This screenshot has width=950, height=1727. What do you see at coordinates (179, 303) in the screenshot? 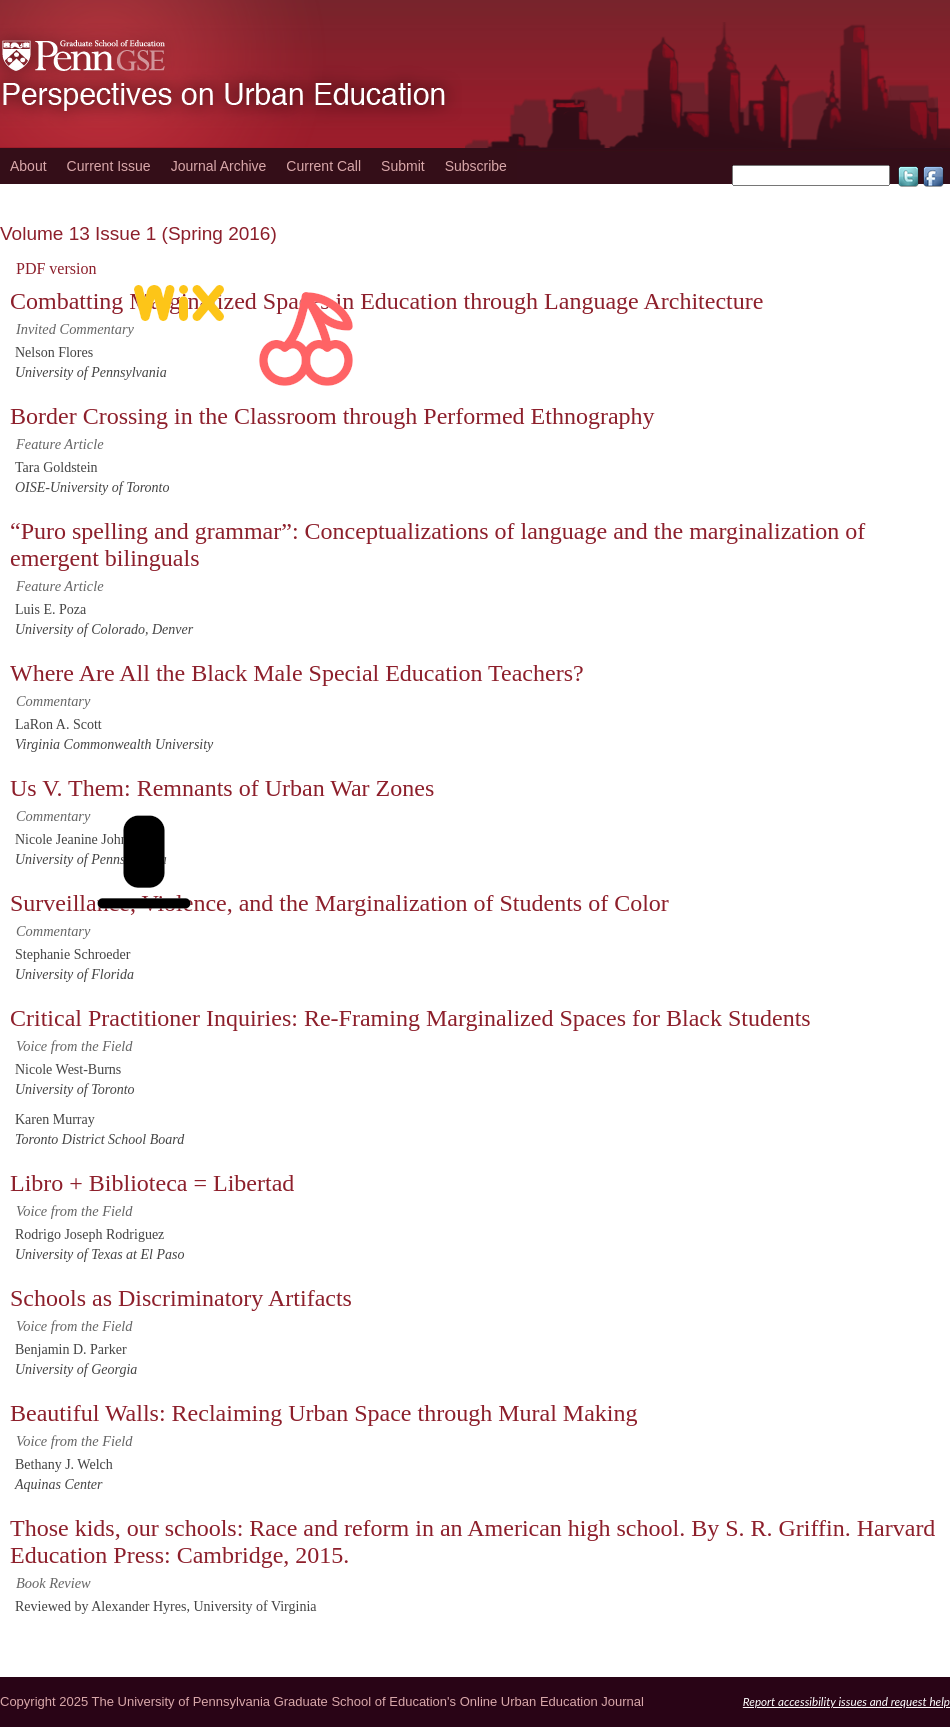
I see `link to Wix website builder` at bounding box center [179, 303].